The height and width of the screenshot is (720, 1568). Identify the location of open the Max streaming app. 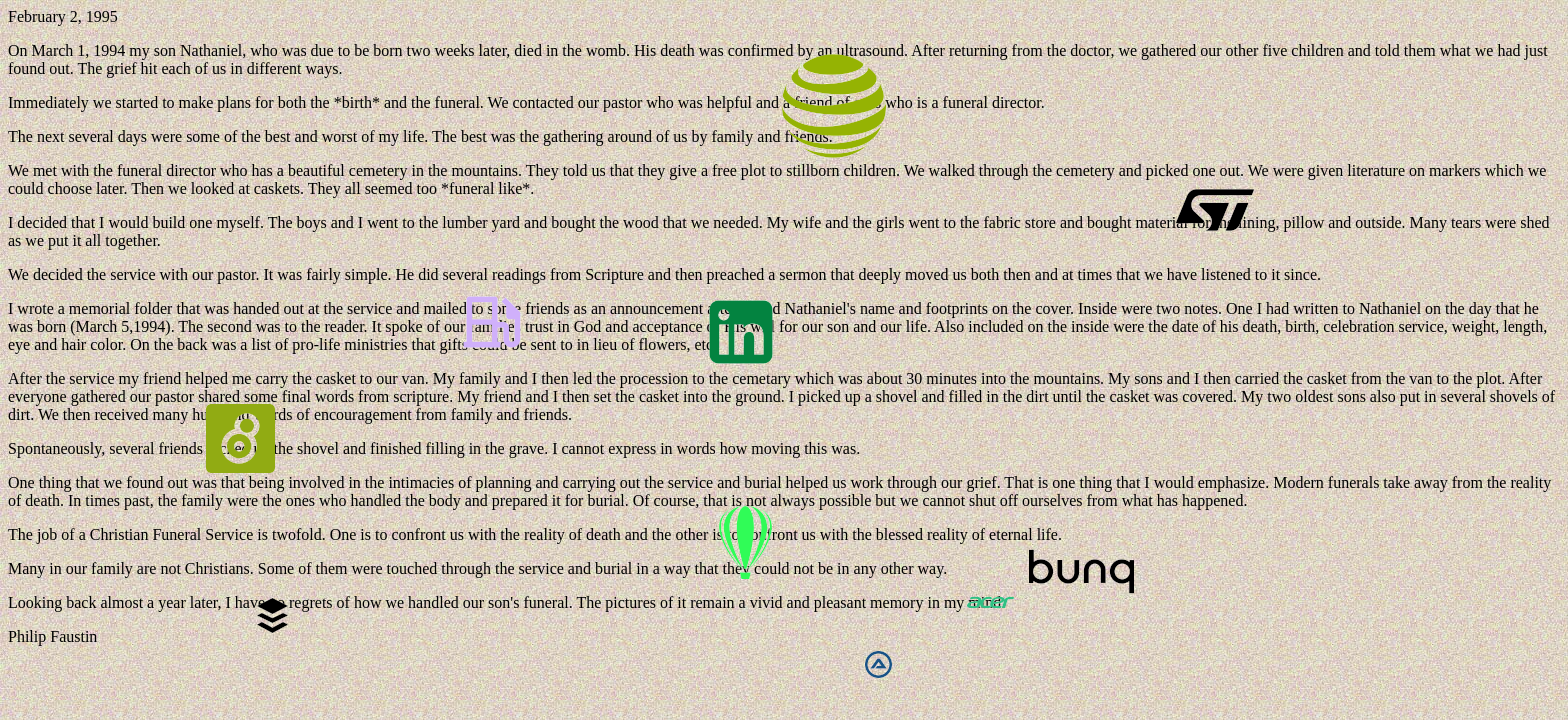
(240, 438).